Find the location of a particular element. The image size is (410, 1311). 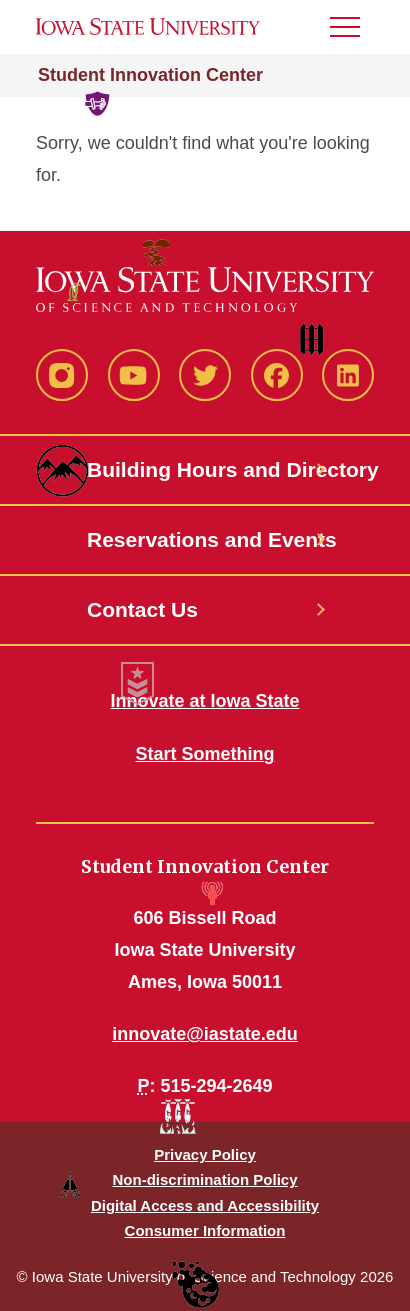

smoke fish at a cooking station is located at coordinates (178, 1116).